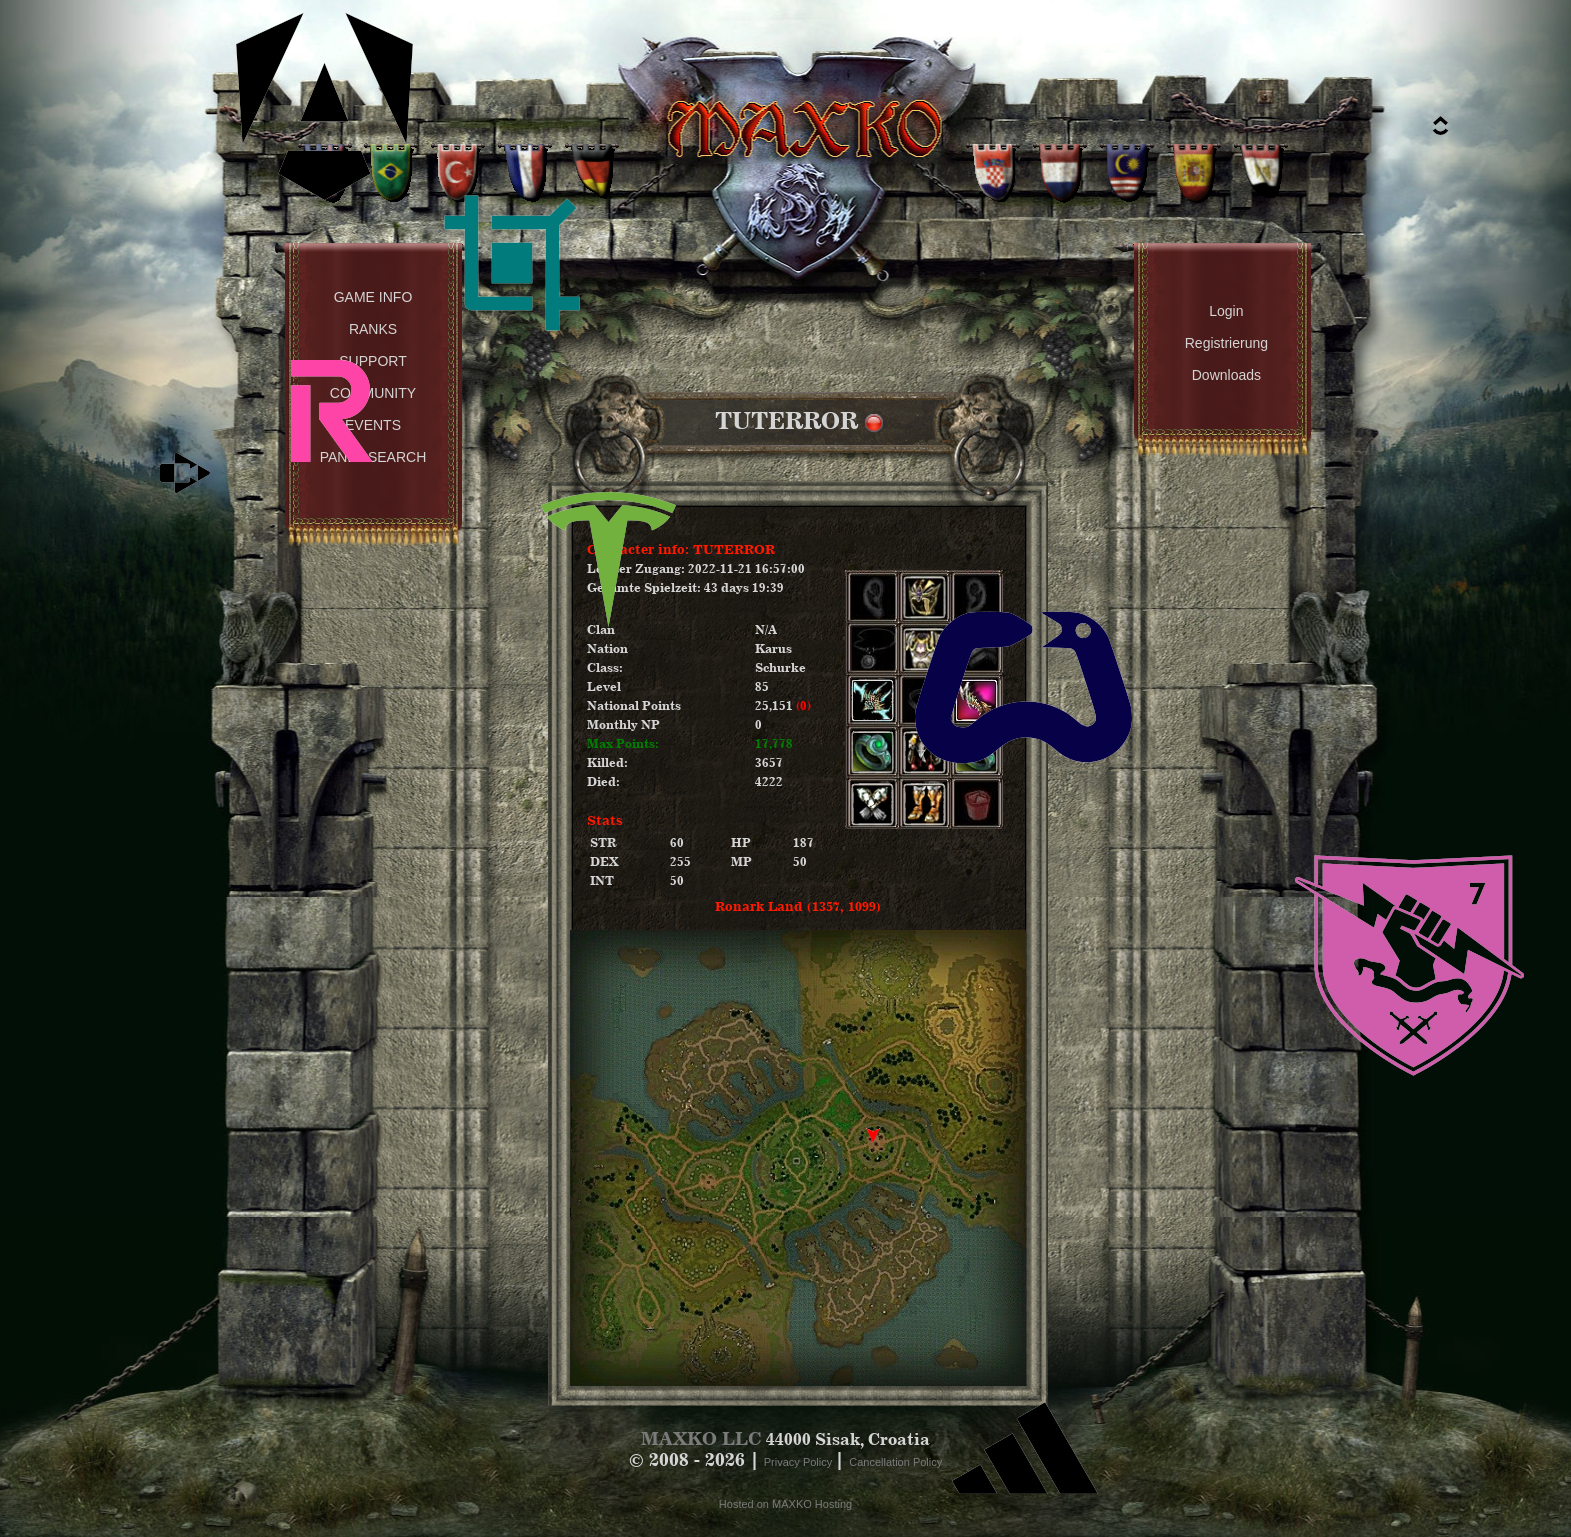 This screenshot has width=1571, height=1537. Describe the element at coordinates (1409, 965) in the screenshot. I see `visit bungie's official website or support page` at that location.